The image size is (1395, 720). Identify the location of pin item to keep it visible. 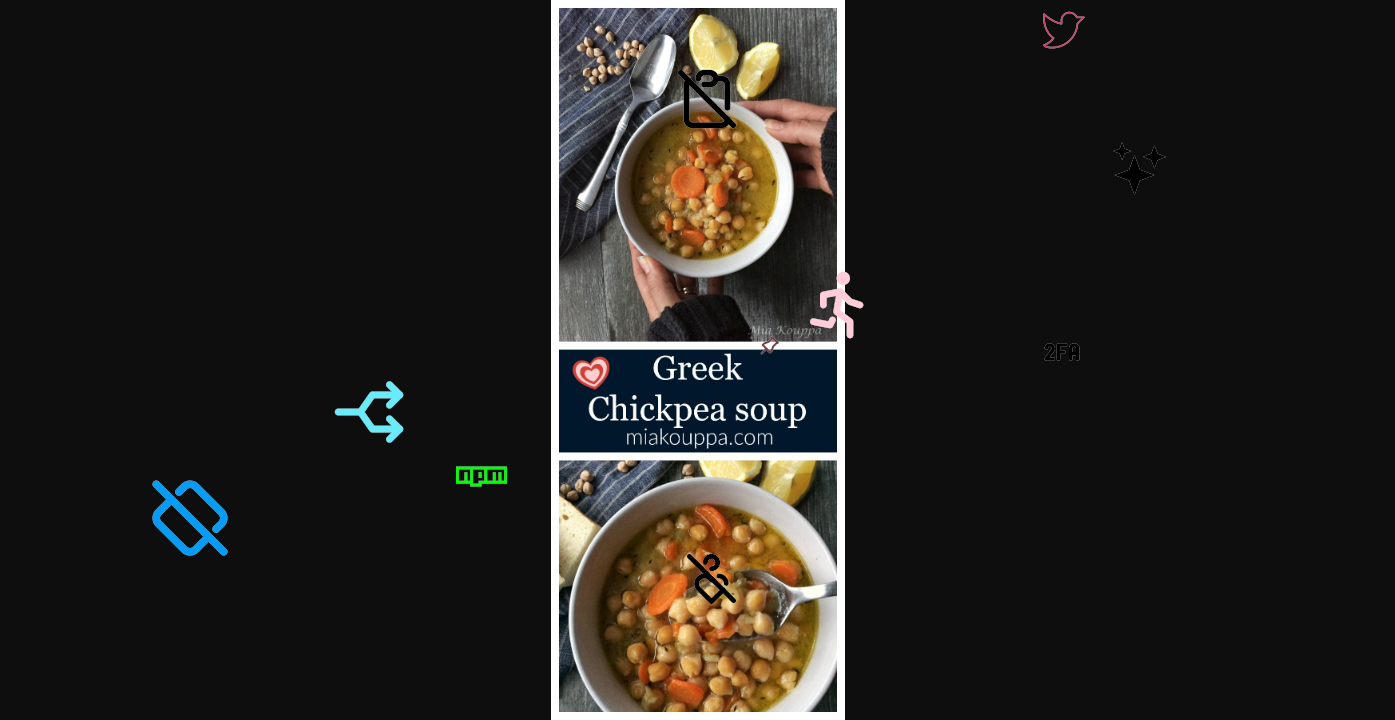
(769, 345).